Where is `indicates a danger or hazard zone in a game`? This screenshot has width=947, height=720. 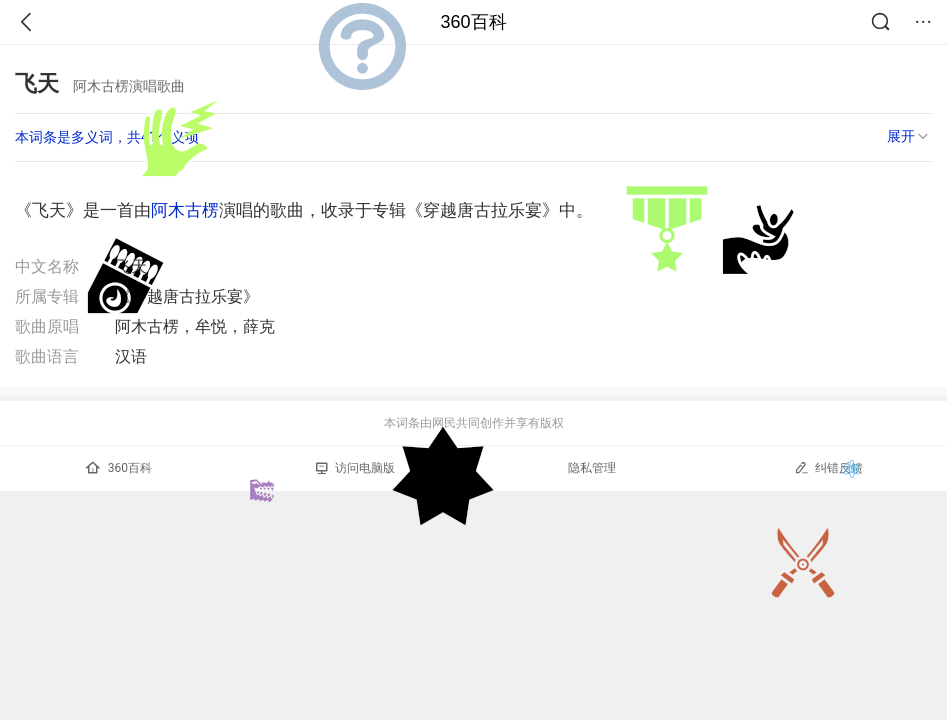
indicates a danger or hazard zone in a game is located at coordinates (262, 491).